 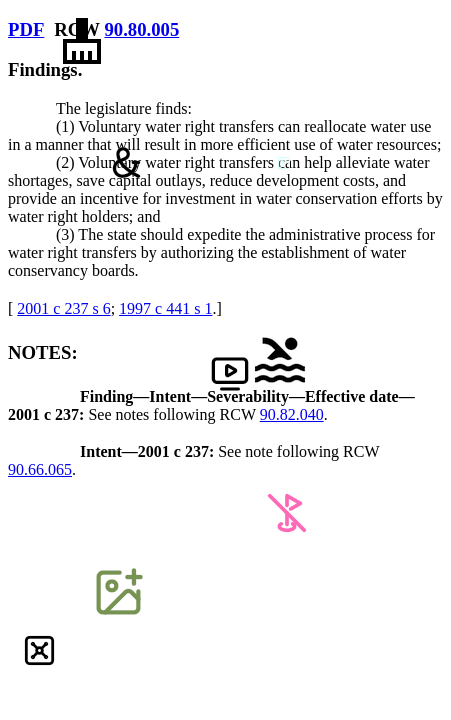 I want to click on add a new image or photo, so click(x=118, y=592).